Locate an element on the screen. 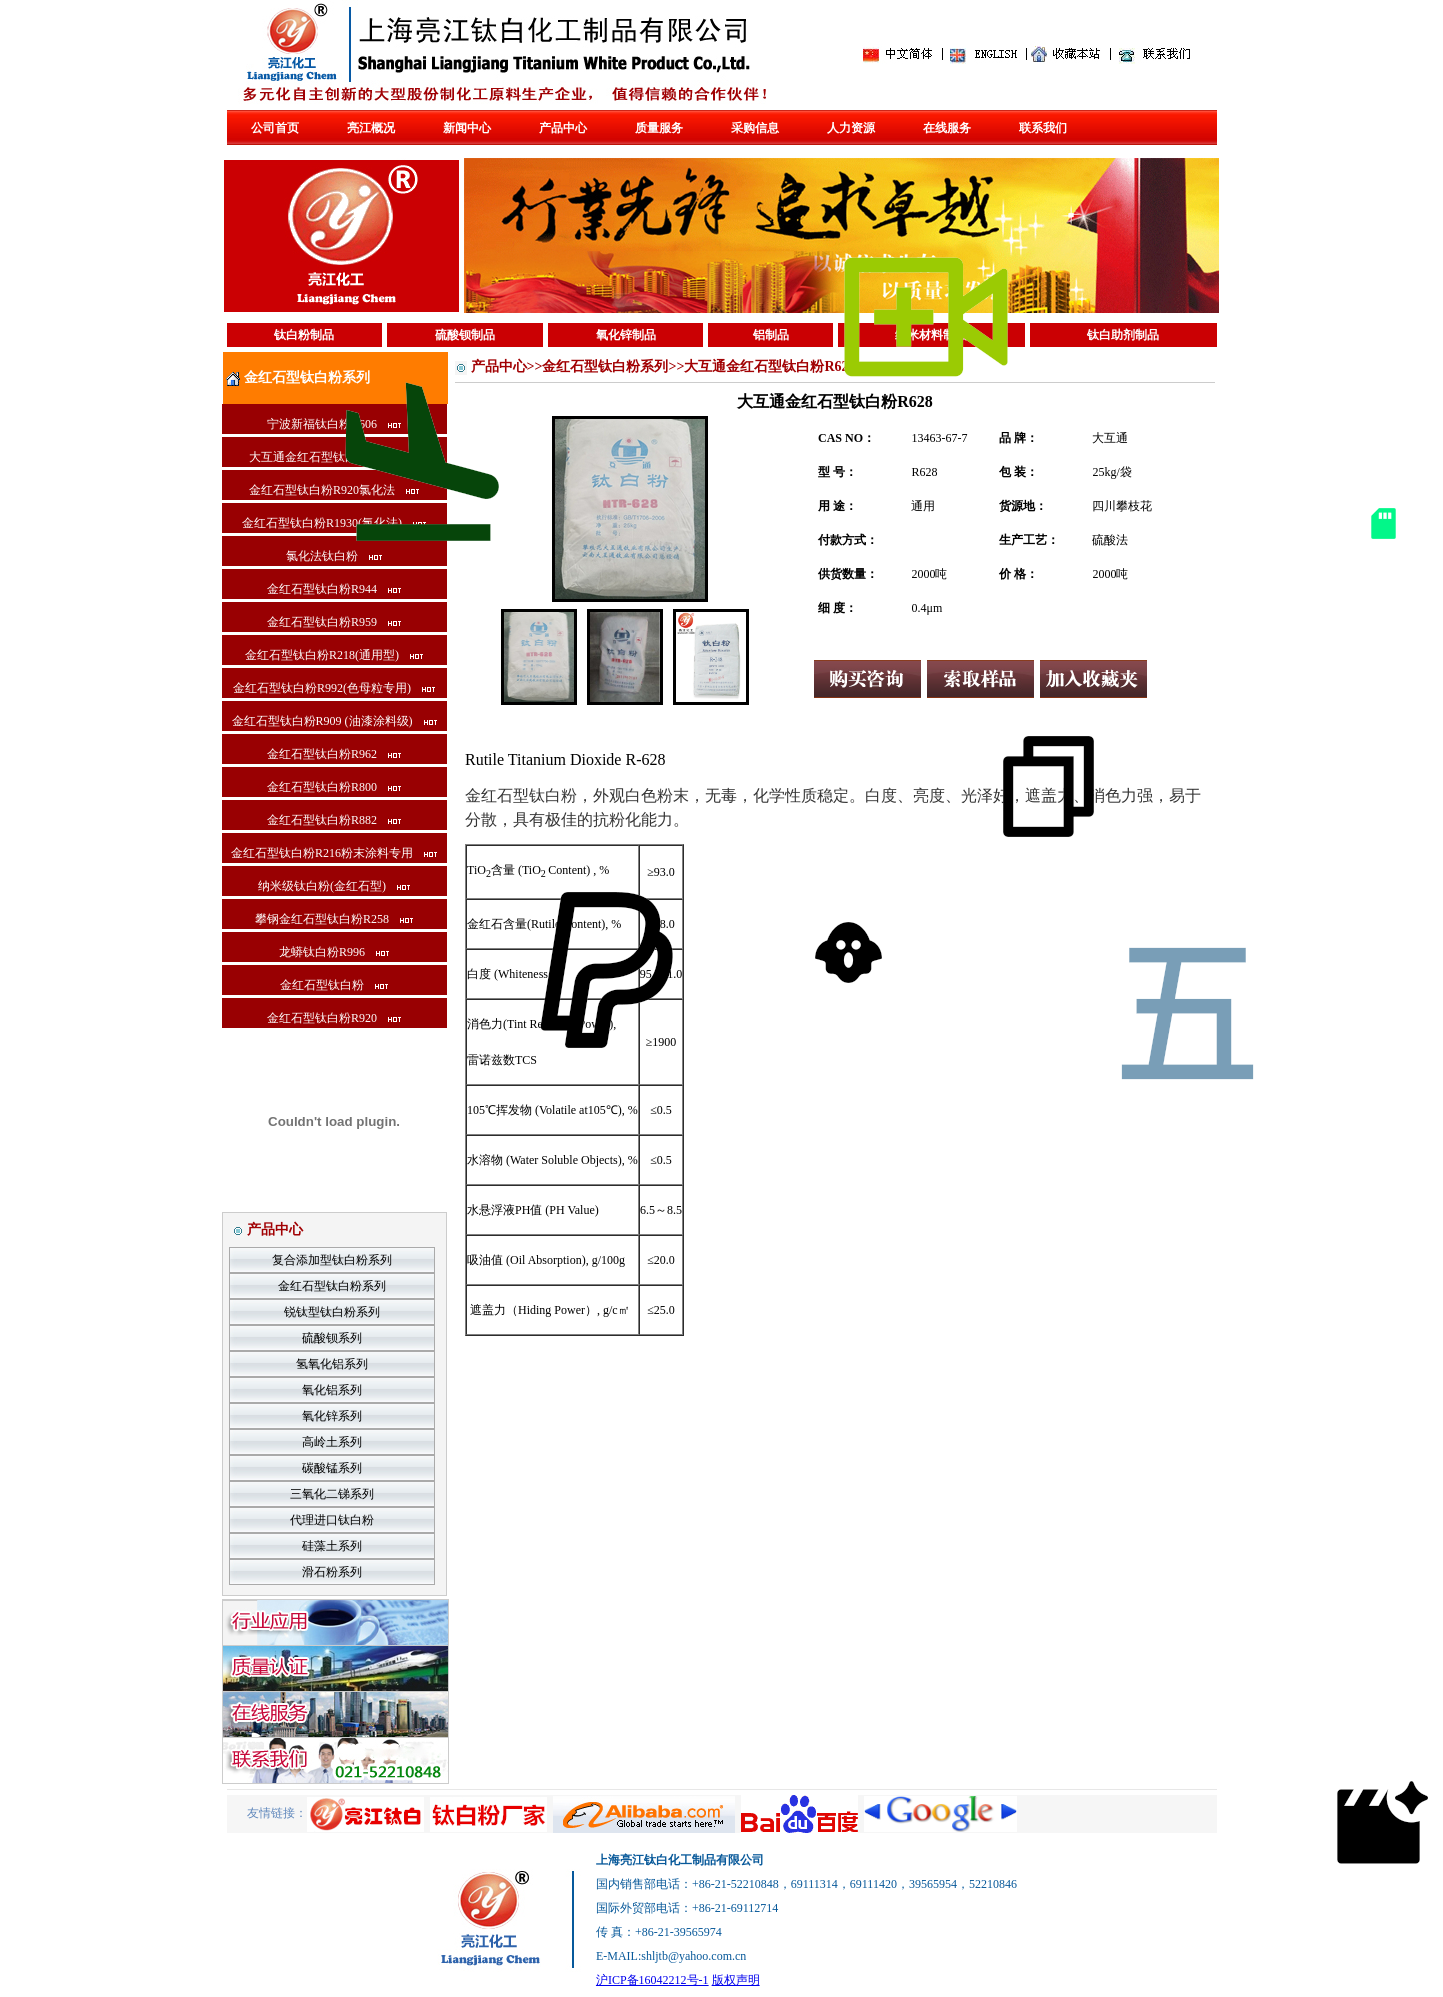 Image resolution: width=1443 pixels, height=1997 pixels. ghost mode or incognito status indicator is located at coordinates (848, 952).